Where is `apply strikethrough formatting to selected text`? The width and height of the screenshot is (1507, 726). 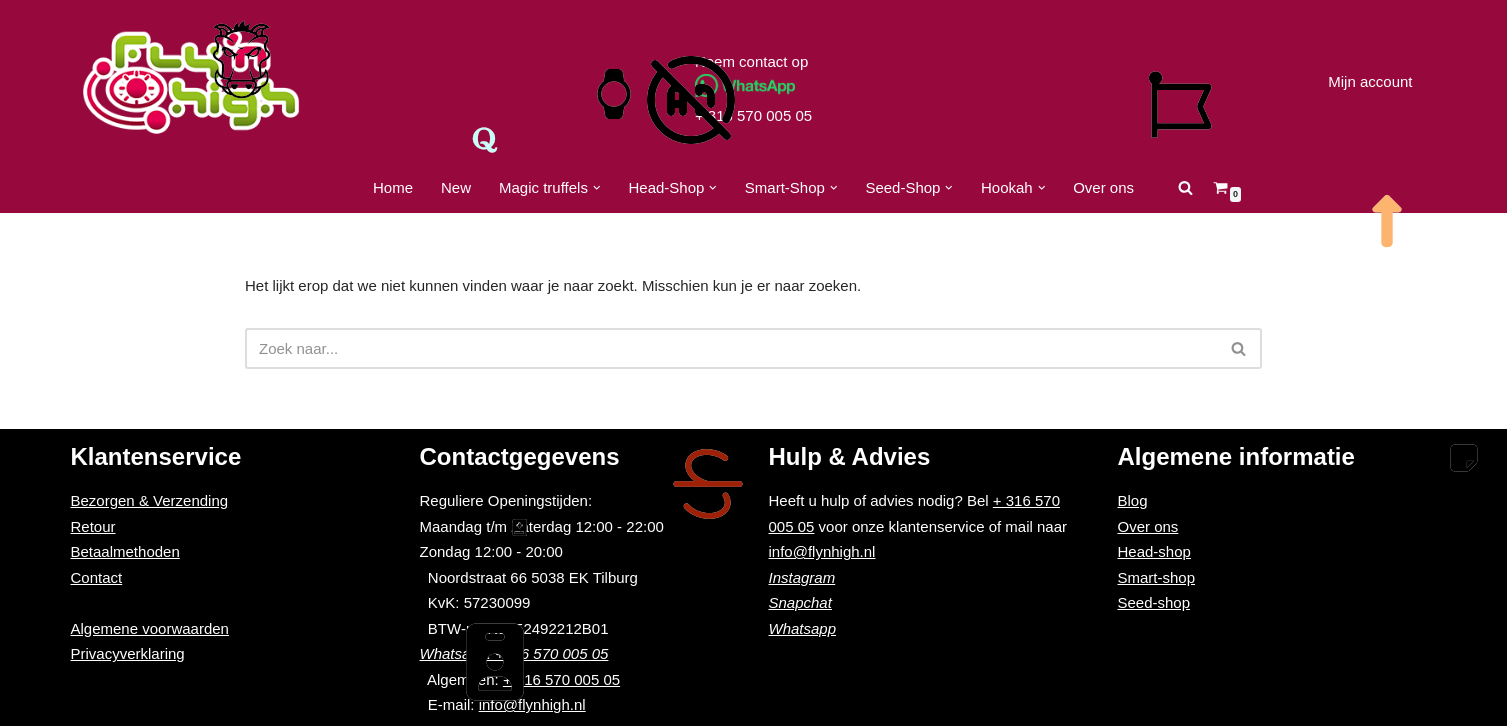 apply strikethrough formatting to selected text is located at coordinates (708, 484).